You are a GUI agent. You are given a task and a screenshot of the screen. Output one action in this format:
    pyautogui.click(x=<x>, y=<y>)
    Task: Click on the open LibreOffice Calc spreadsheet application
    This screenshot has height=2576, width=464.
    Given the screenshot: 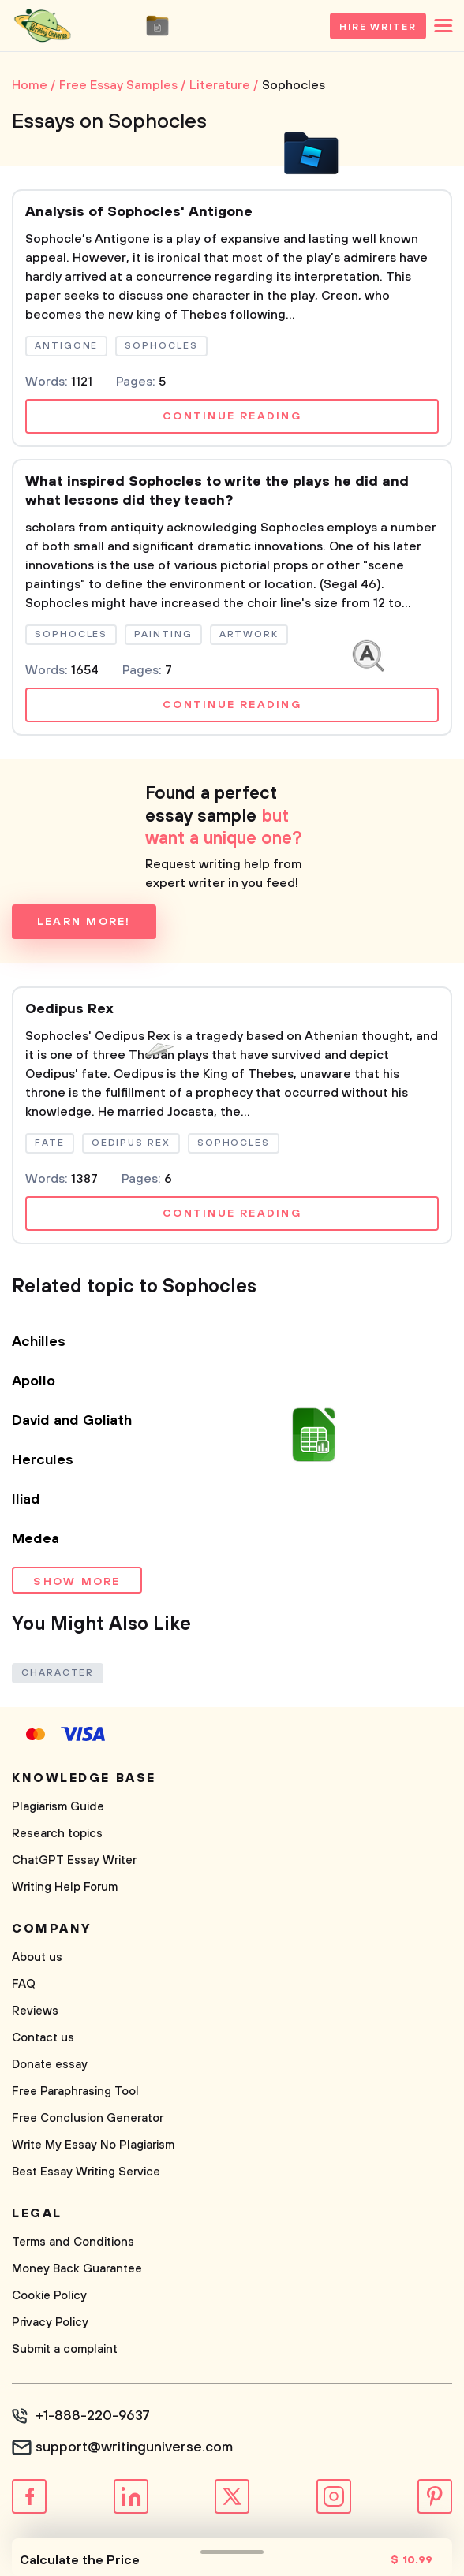 What is the action you would take?
    pyautogui.click(x=313, y=1434)
    